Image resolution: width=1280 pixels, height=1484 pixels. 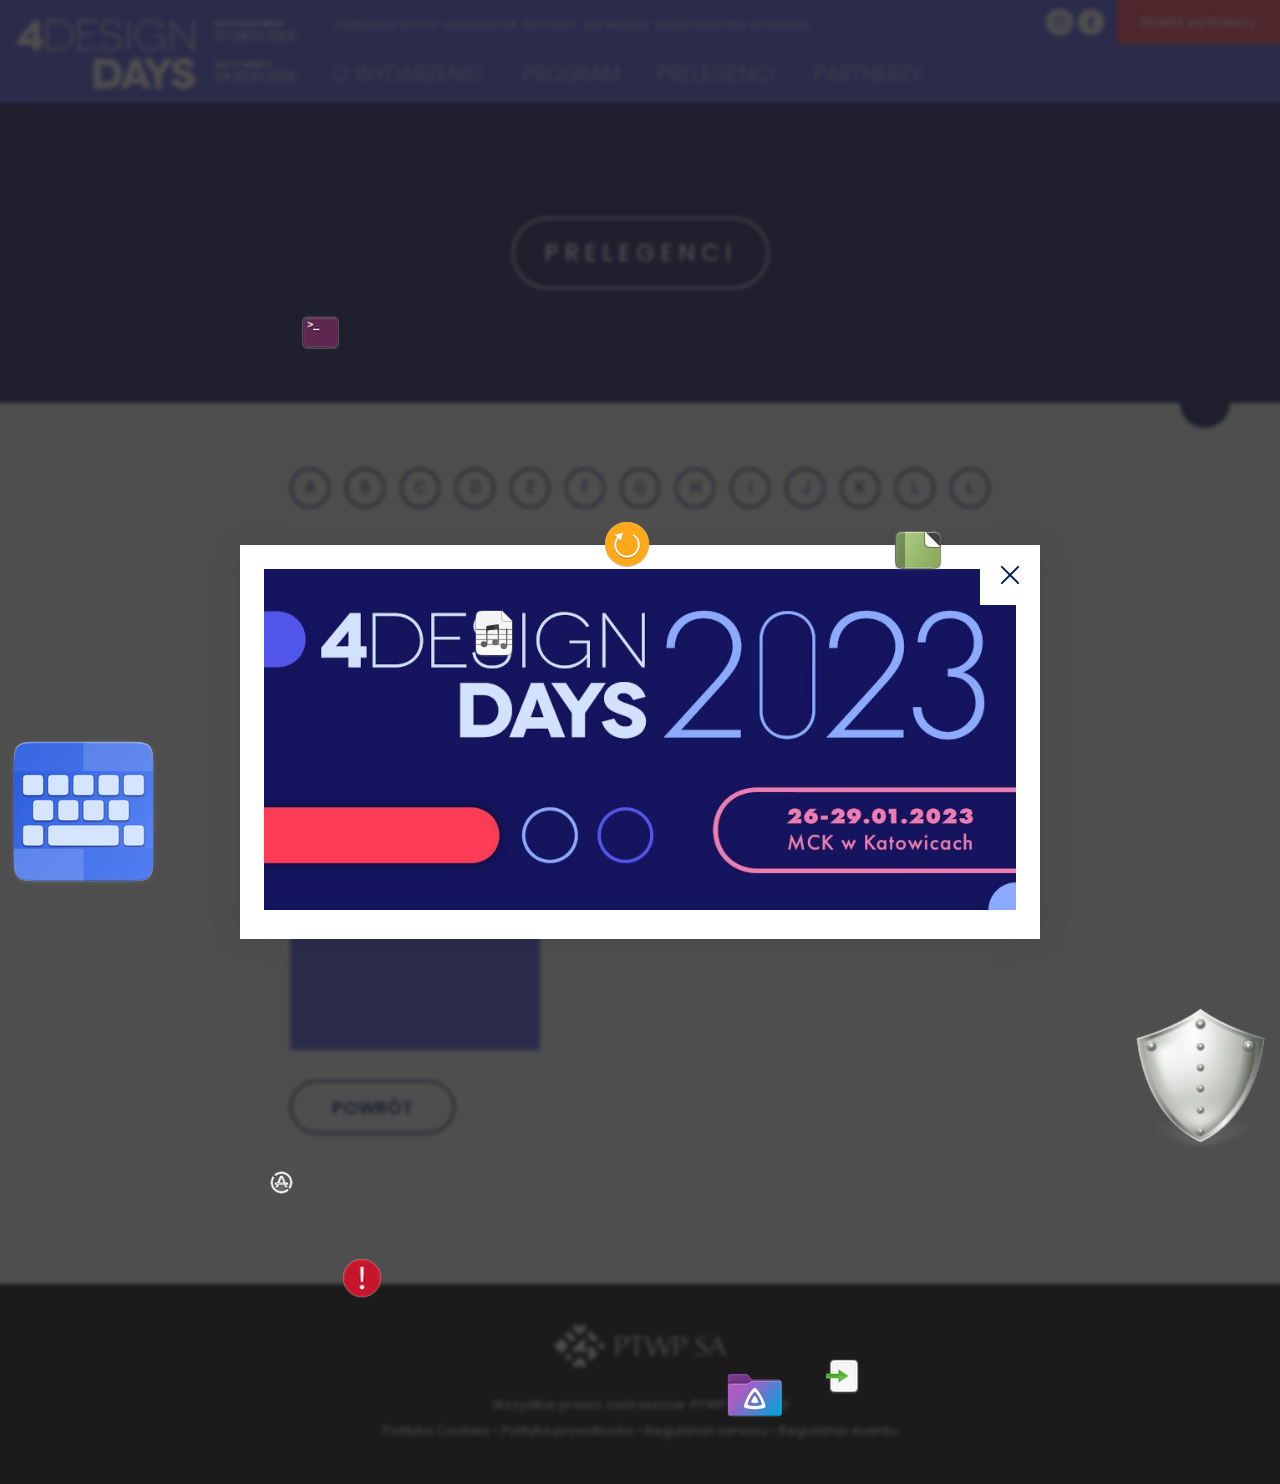 I want to click on indicates medium security level, so click(x=1200, y=1077).